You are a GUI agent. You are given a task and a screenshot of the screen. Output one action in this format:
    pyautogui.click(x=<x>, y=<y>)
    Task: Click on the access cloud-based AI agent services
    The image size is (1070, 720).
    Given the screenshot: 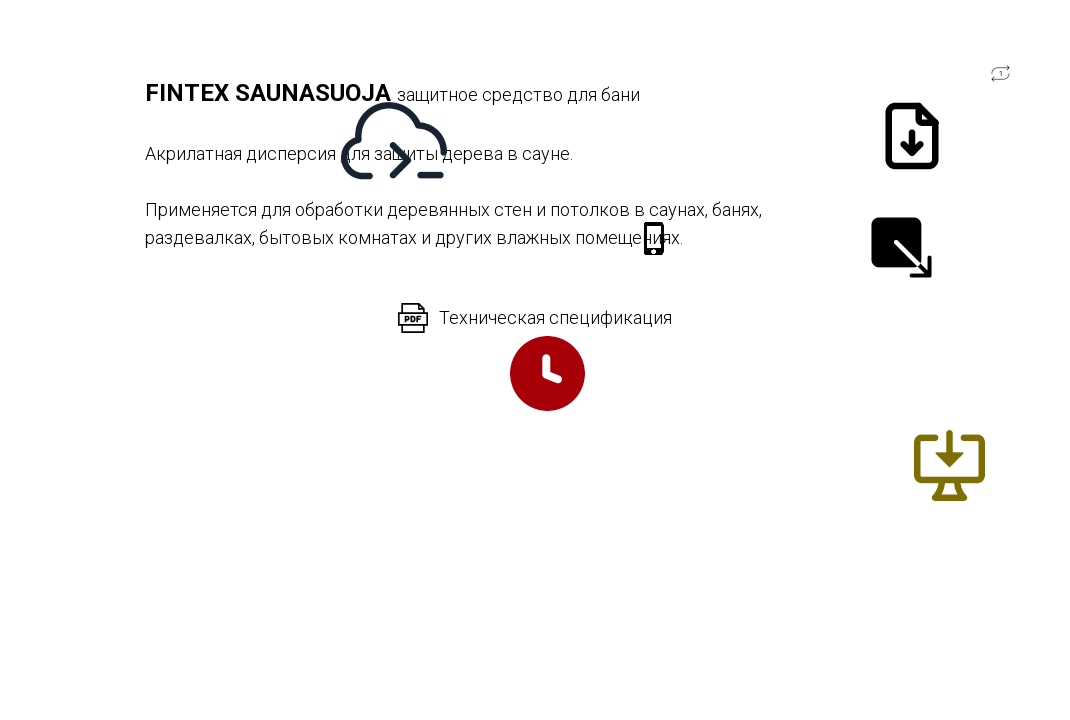 What is the action you would take?
    pyautogui.click(x=394, y=144)
    